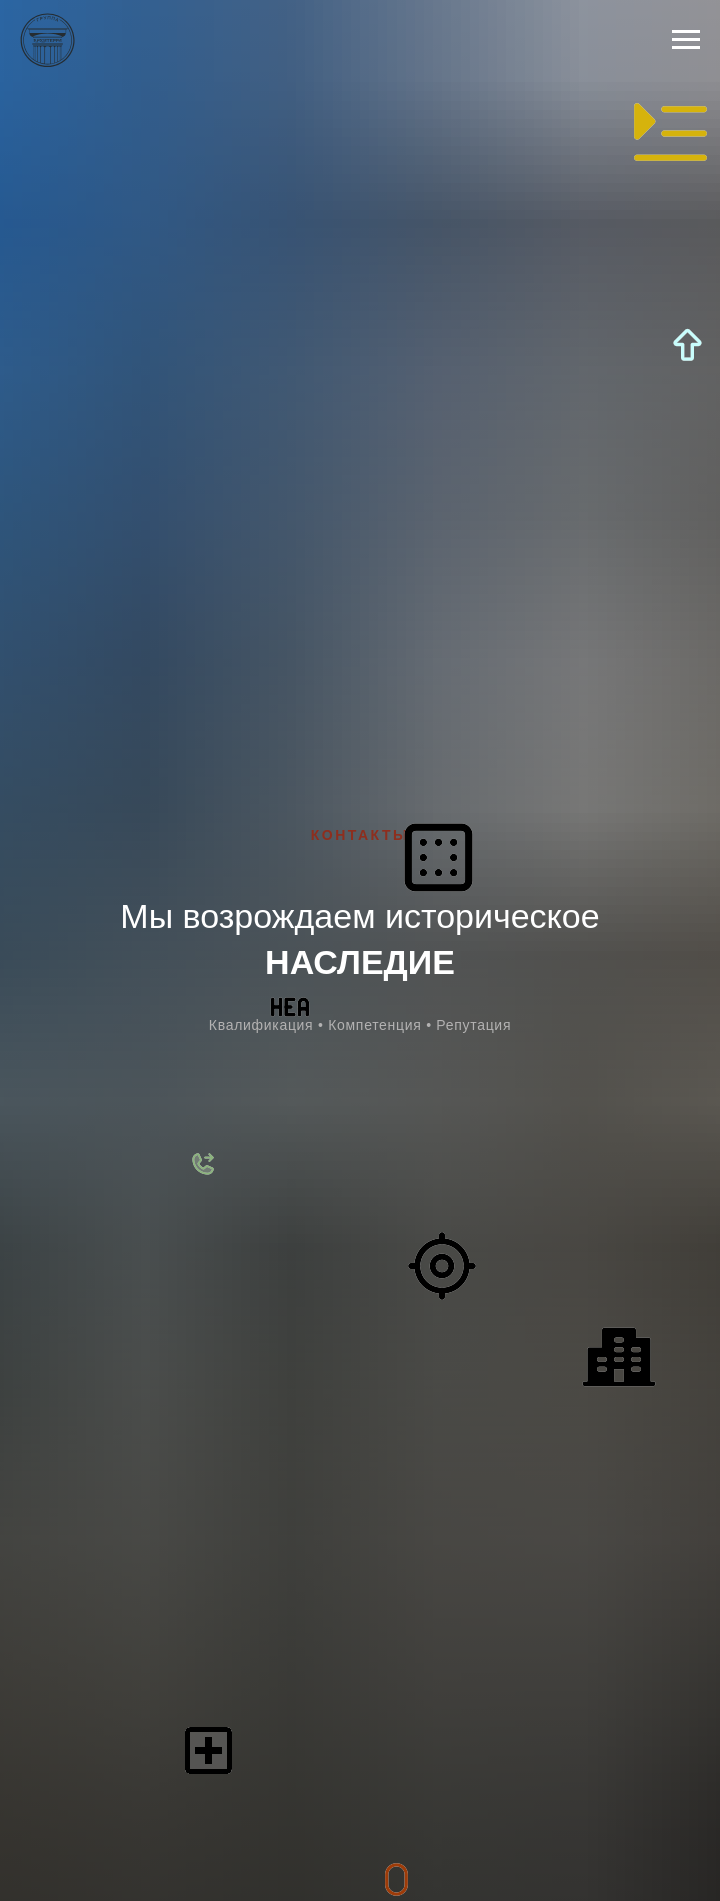 The image size is (720, 1901). I want to click on access medication or pharmacy features, so click(396, 1879).